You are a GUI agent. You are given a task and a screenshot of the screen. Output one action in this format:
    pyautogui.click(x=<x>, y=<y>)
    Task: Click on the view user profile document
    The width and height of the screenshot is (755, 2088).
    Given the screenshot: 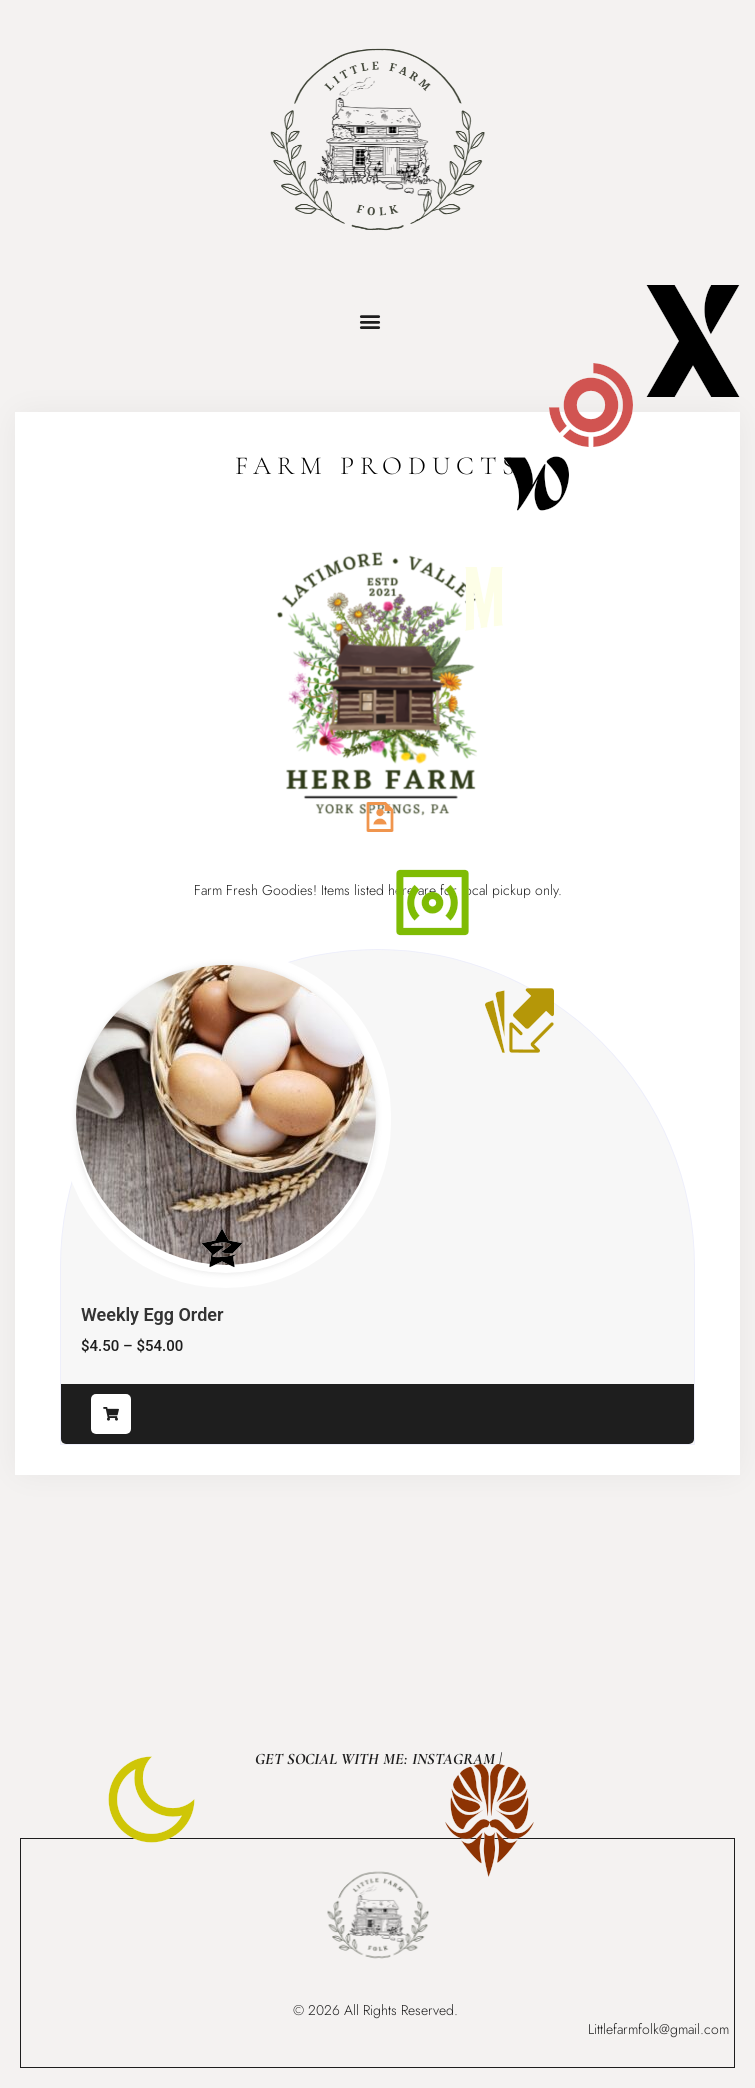 What is the action you would take?
    pyautogui.click(x=380, y=817)
    